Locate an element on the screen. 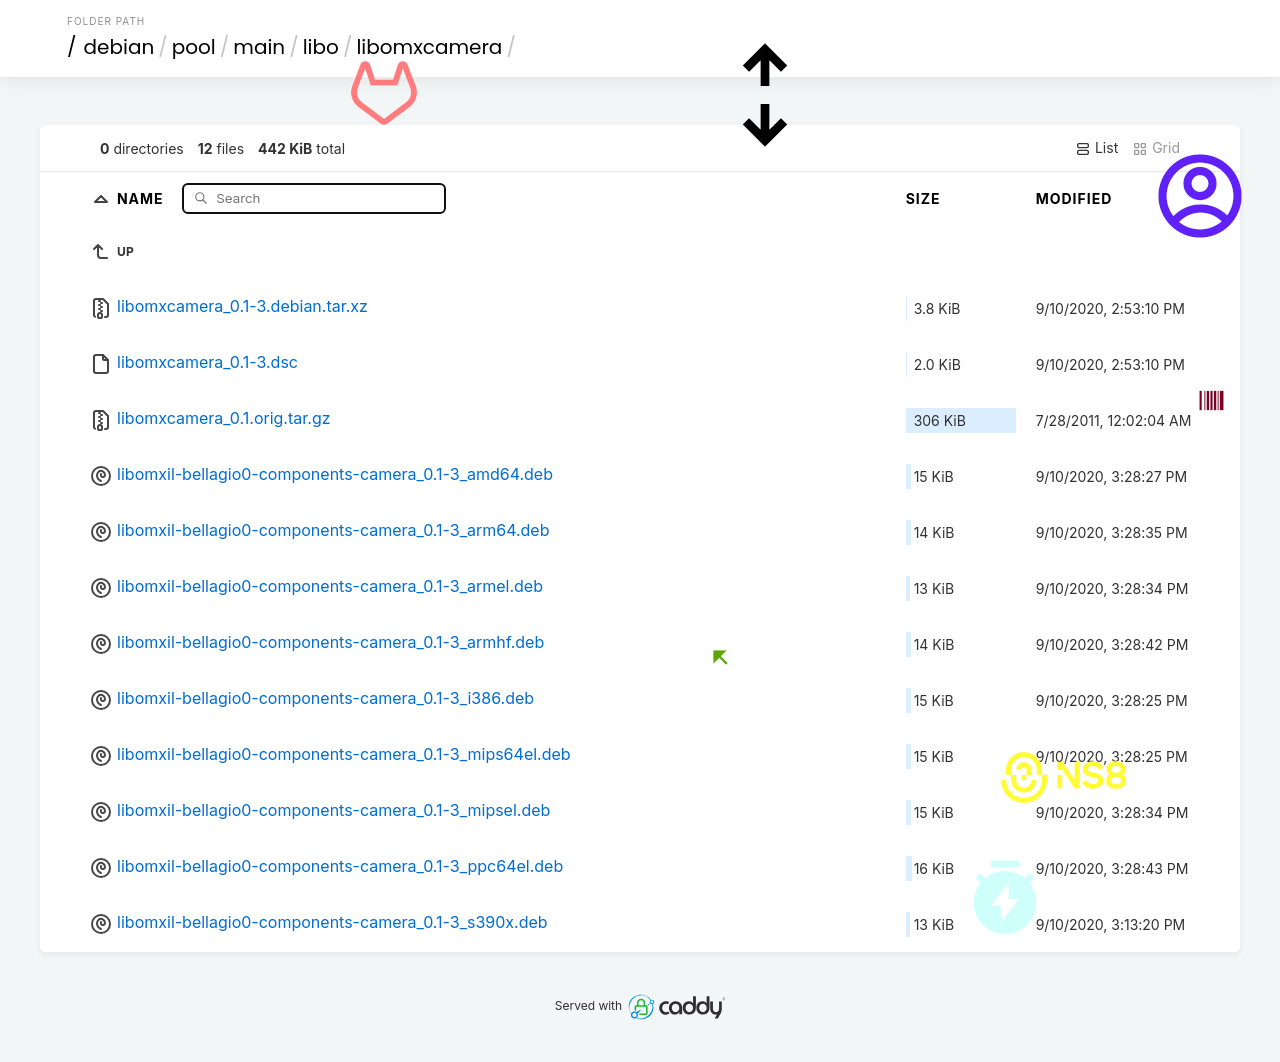 This screenshot has height=1062, width=1280. start a quick timer or speed countdown is located at coordinates (1005, 899).